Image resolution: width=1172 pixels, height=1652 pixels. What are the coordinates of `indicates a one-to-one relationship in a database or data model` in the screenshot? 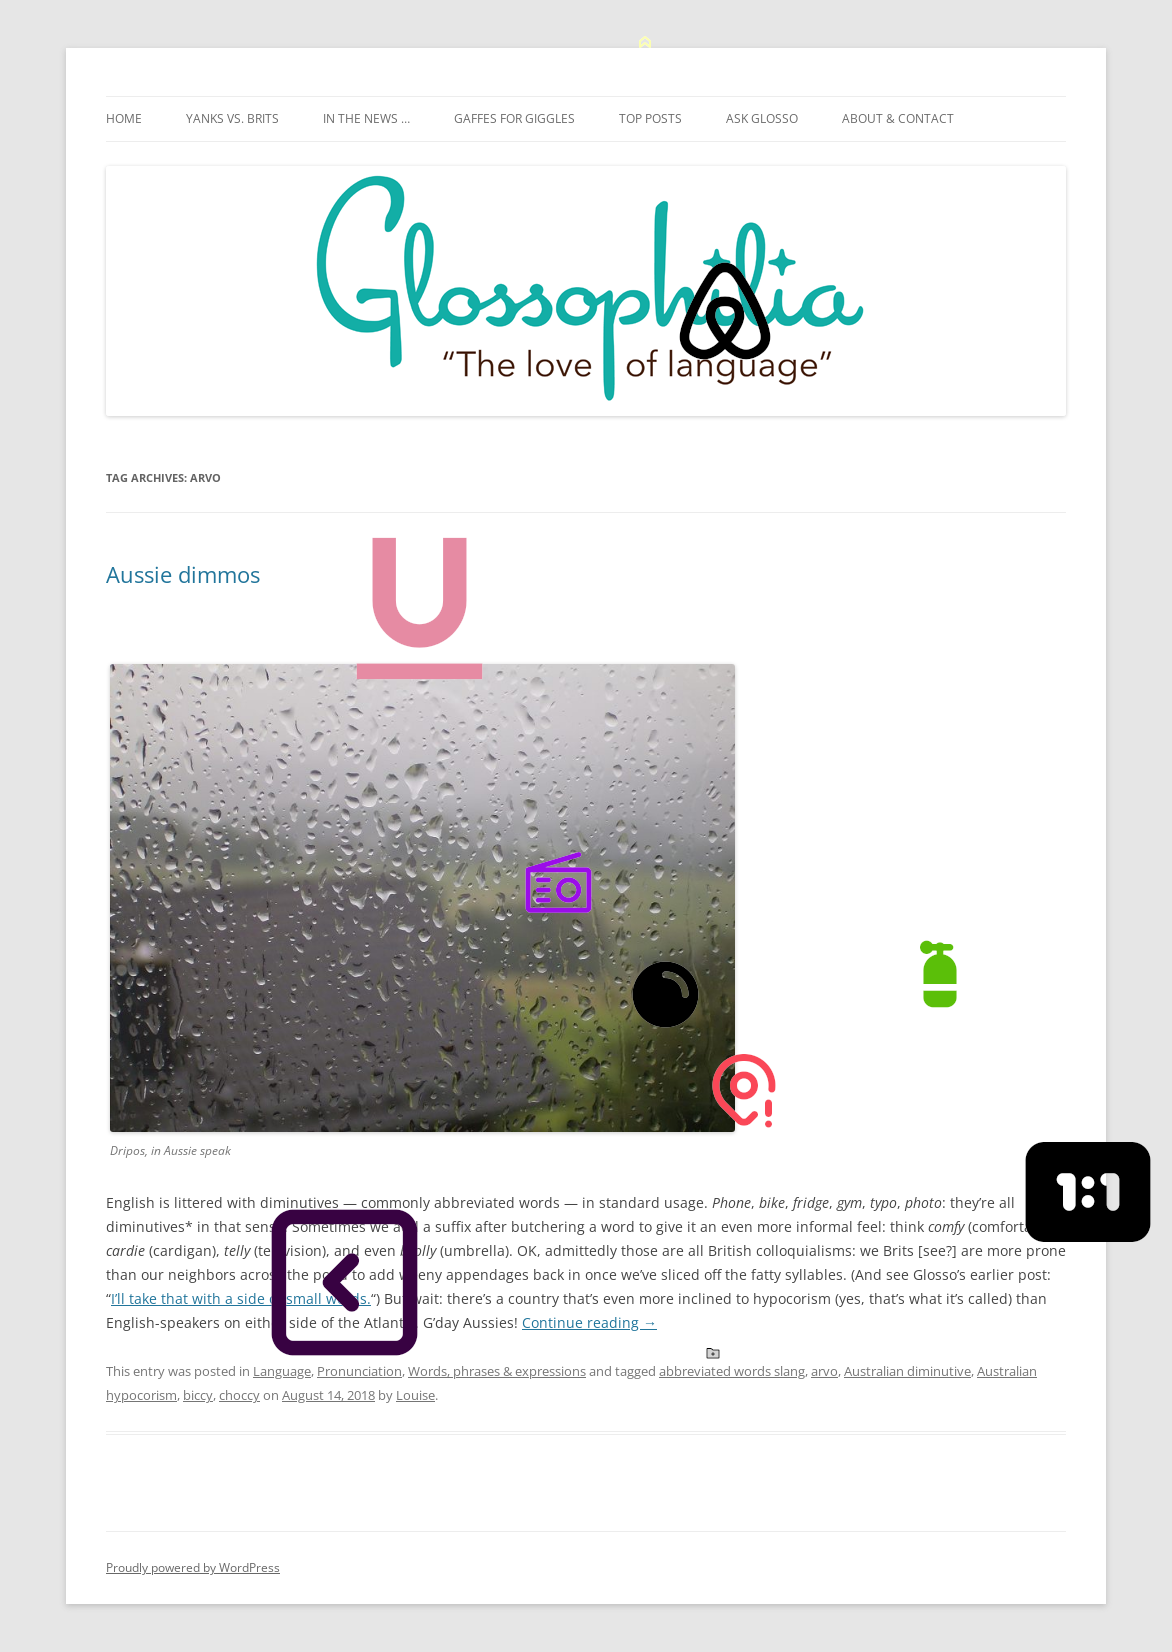 It's located at (1088, 1192).